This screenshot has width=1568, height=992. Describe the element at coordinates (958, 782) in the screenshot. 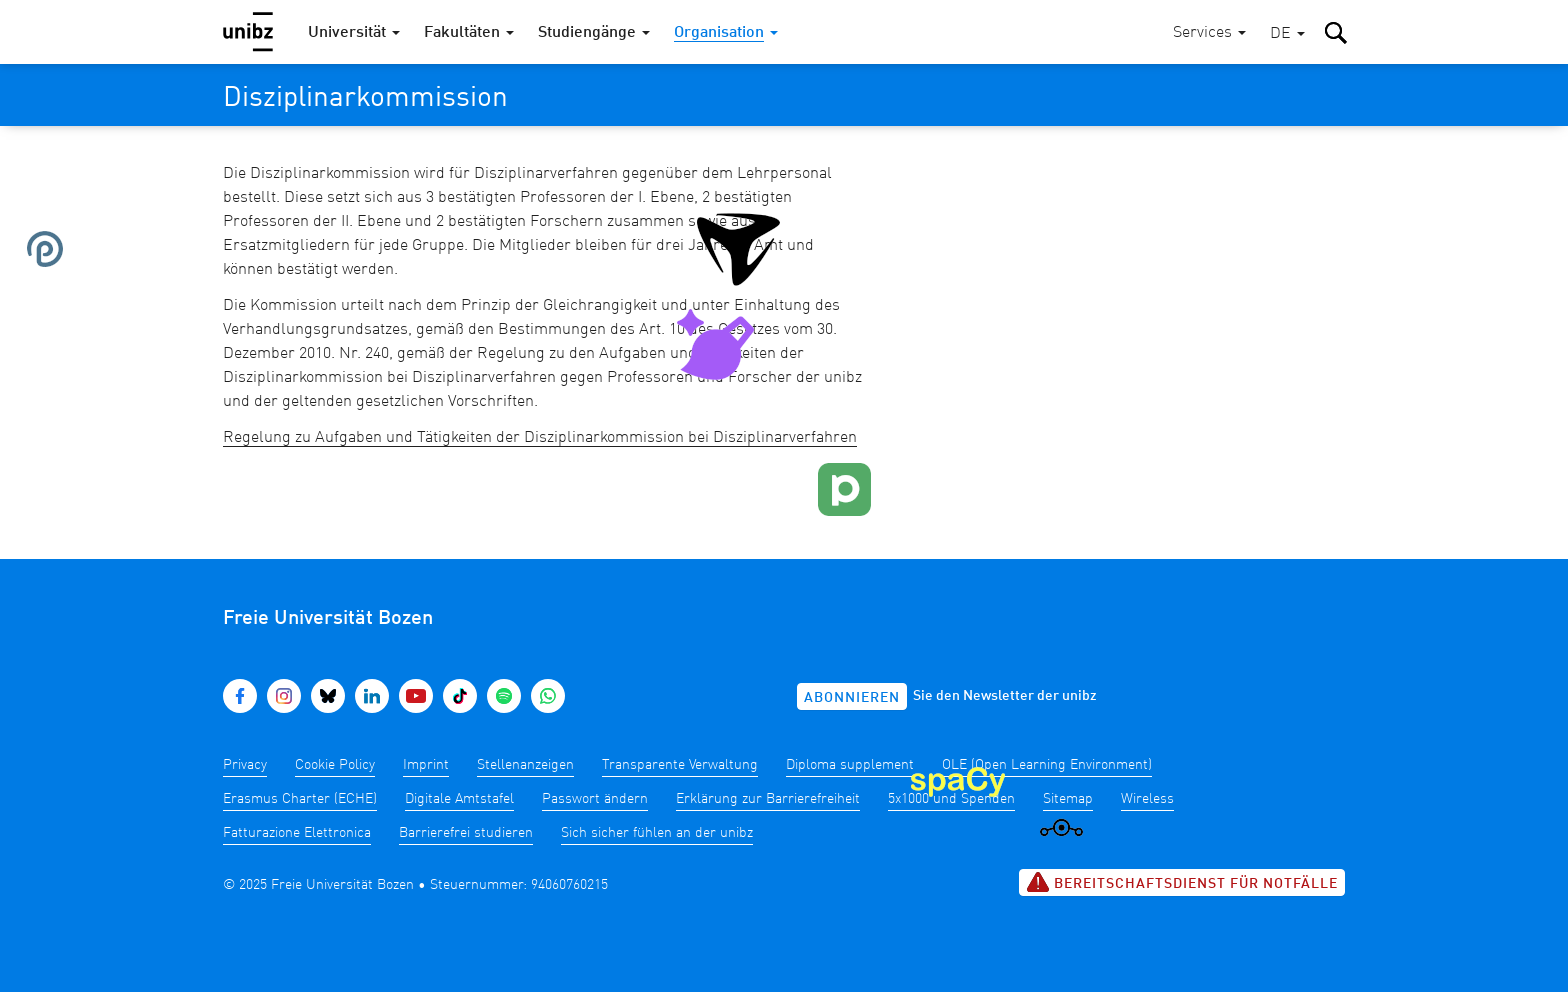

I see `open spaCy natural language processing library` at that location.